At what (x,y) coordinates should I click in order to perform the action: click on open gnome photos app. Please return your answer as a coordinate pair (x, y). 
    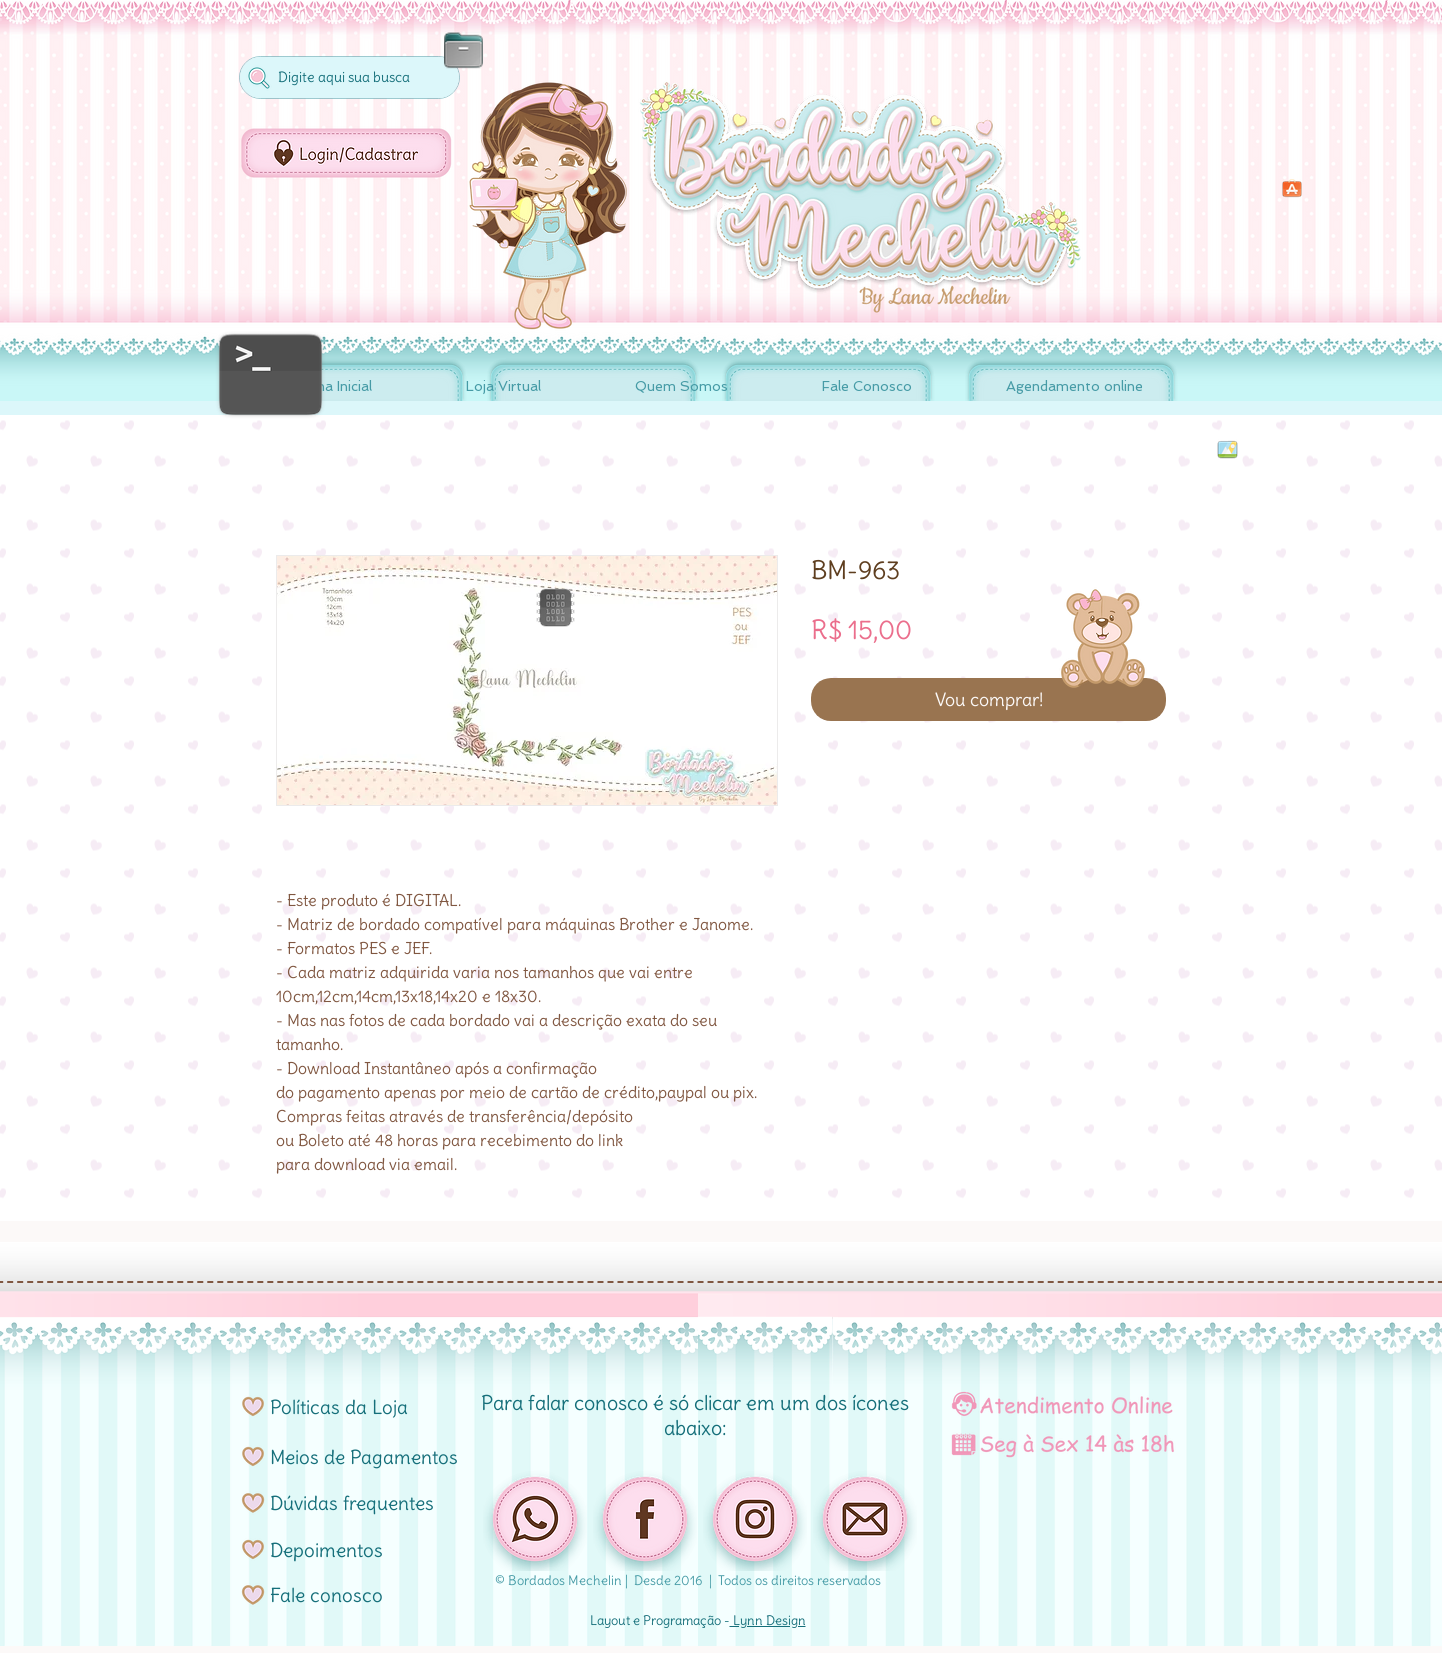
    Looking at the image, I should click on (1227, 449).